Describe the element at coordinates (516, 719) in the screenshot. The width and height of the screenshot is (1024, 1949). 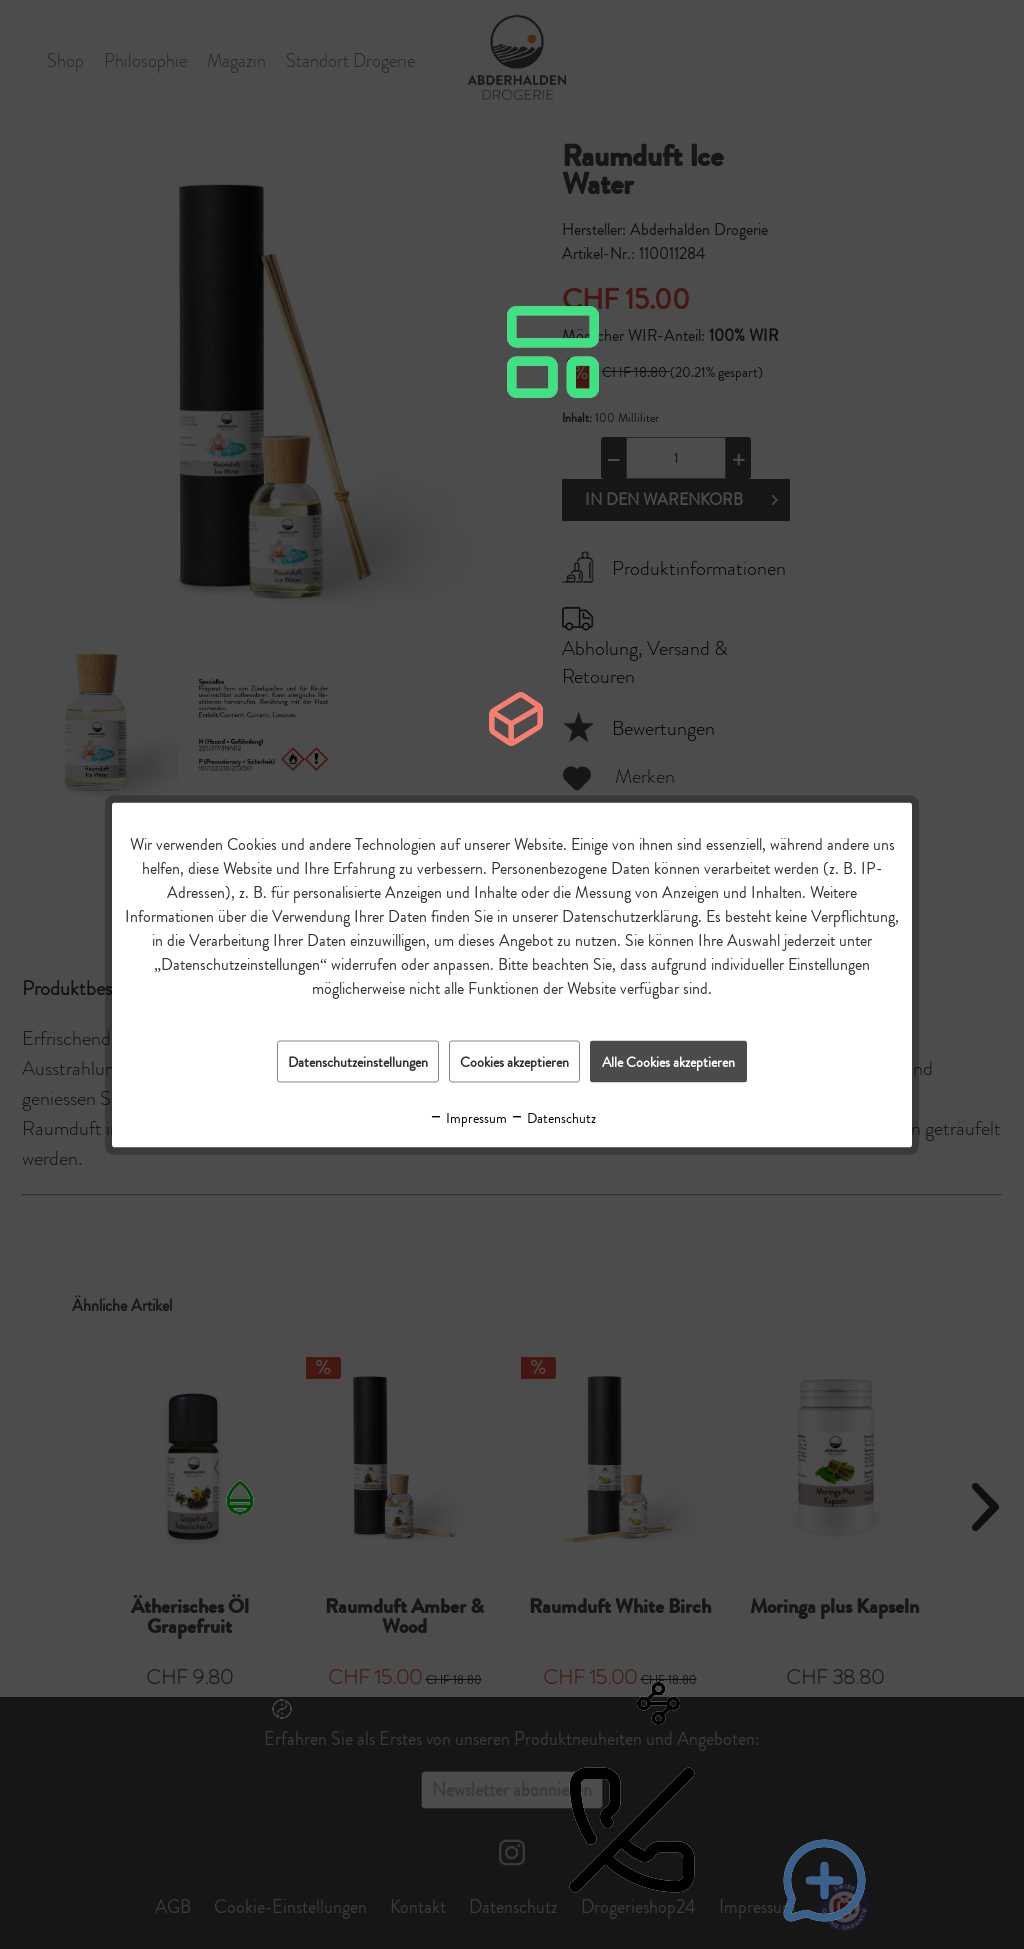
I see `view 3D object or model` at that location.